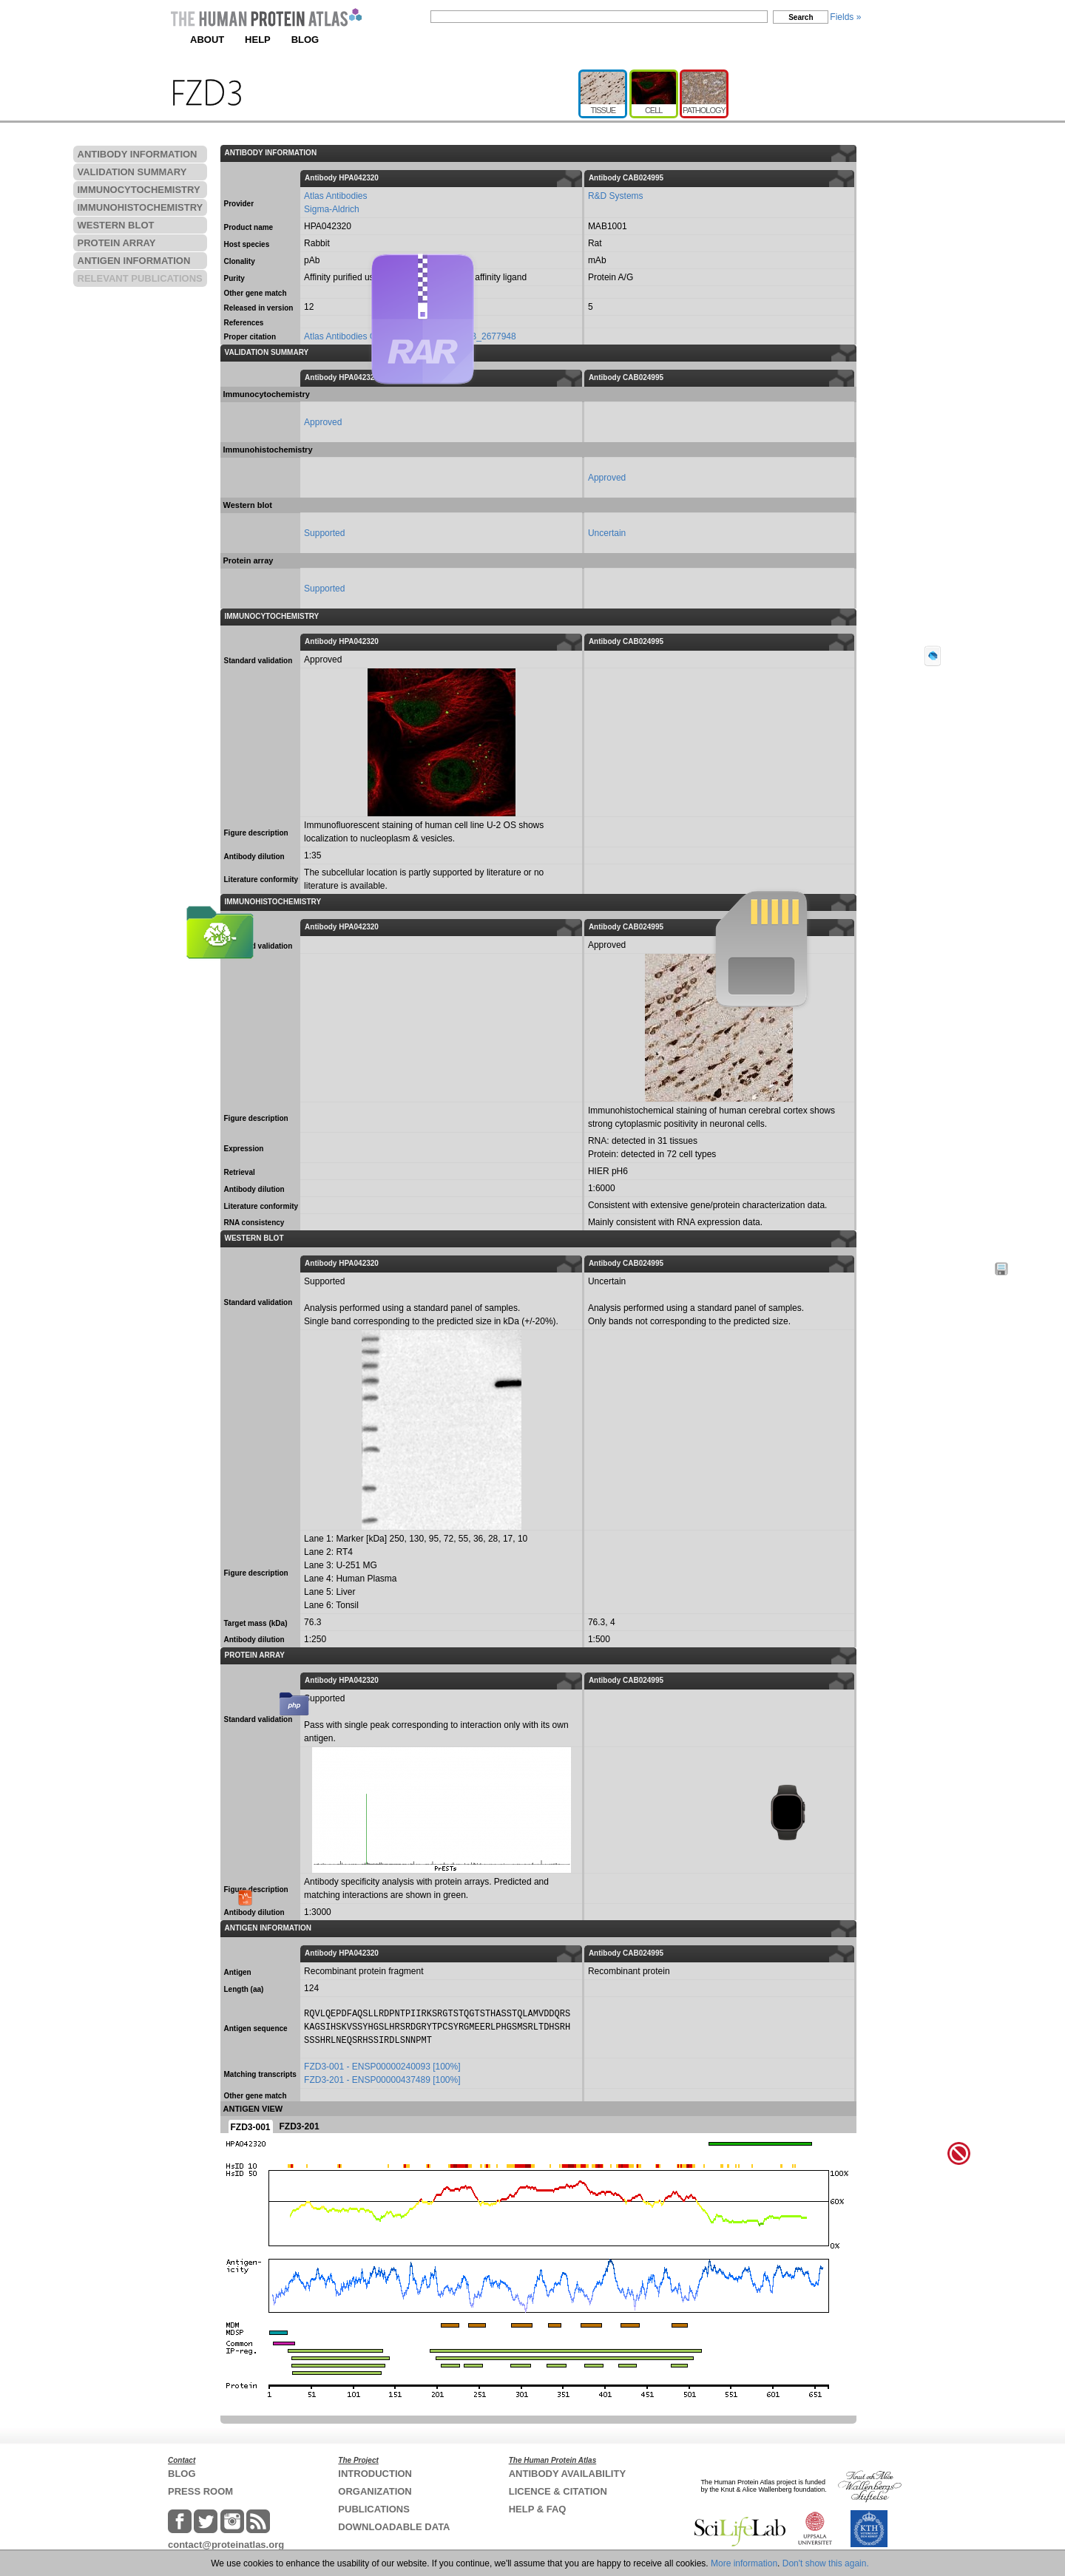 This screenshot has height=2576, width=1065. Describe the element at coordinates (933, 656) in the screenshot. I see `a dart programming language source file` at that location.